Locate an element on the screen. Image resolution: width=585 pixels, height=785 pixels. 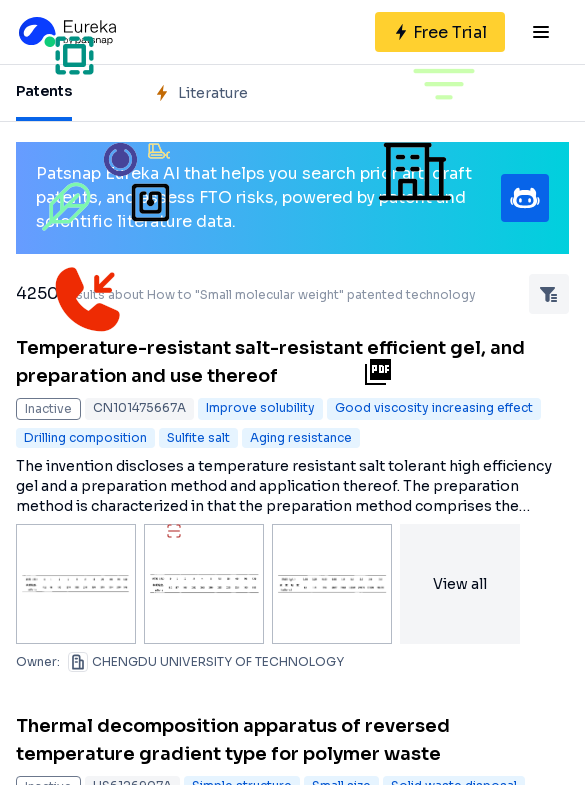
tap to enable nfc connectivity is located at coordinates (150, 202).